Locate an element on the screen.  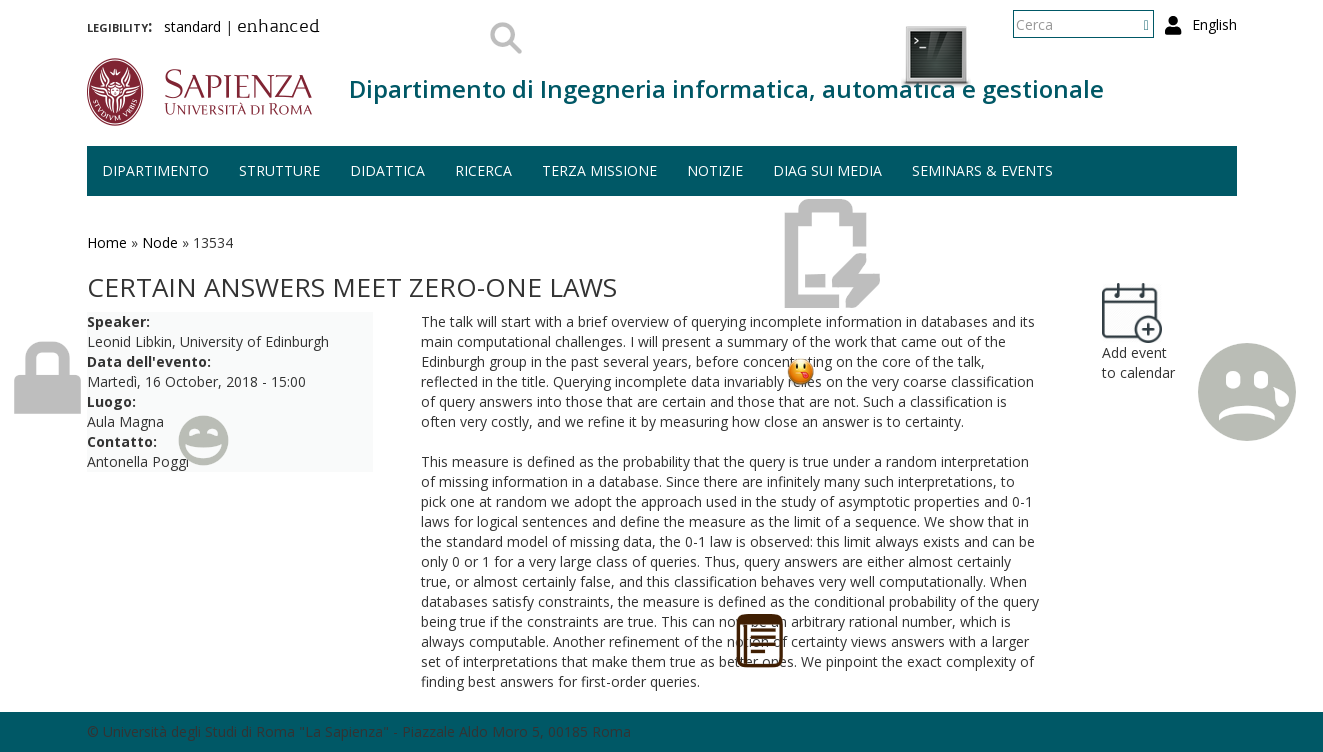
indicates sadness or emotional reaction is located at coordinates (1247, 392).